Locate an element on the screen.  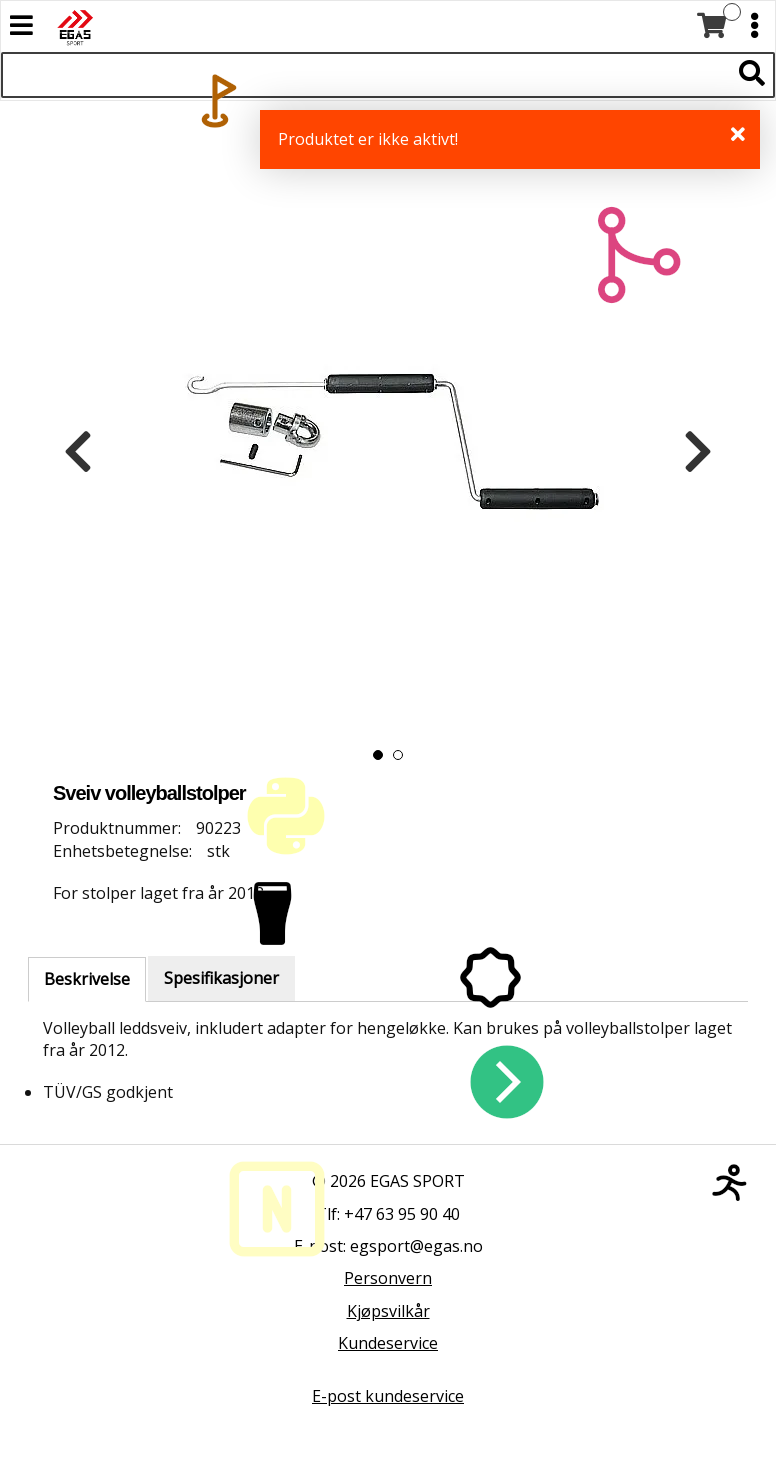
view golf course or club information is located at coordinates (215, 101).